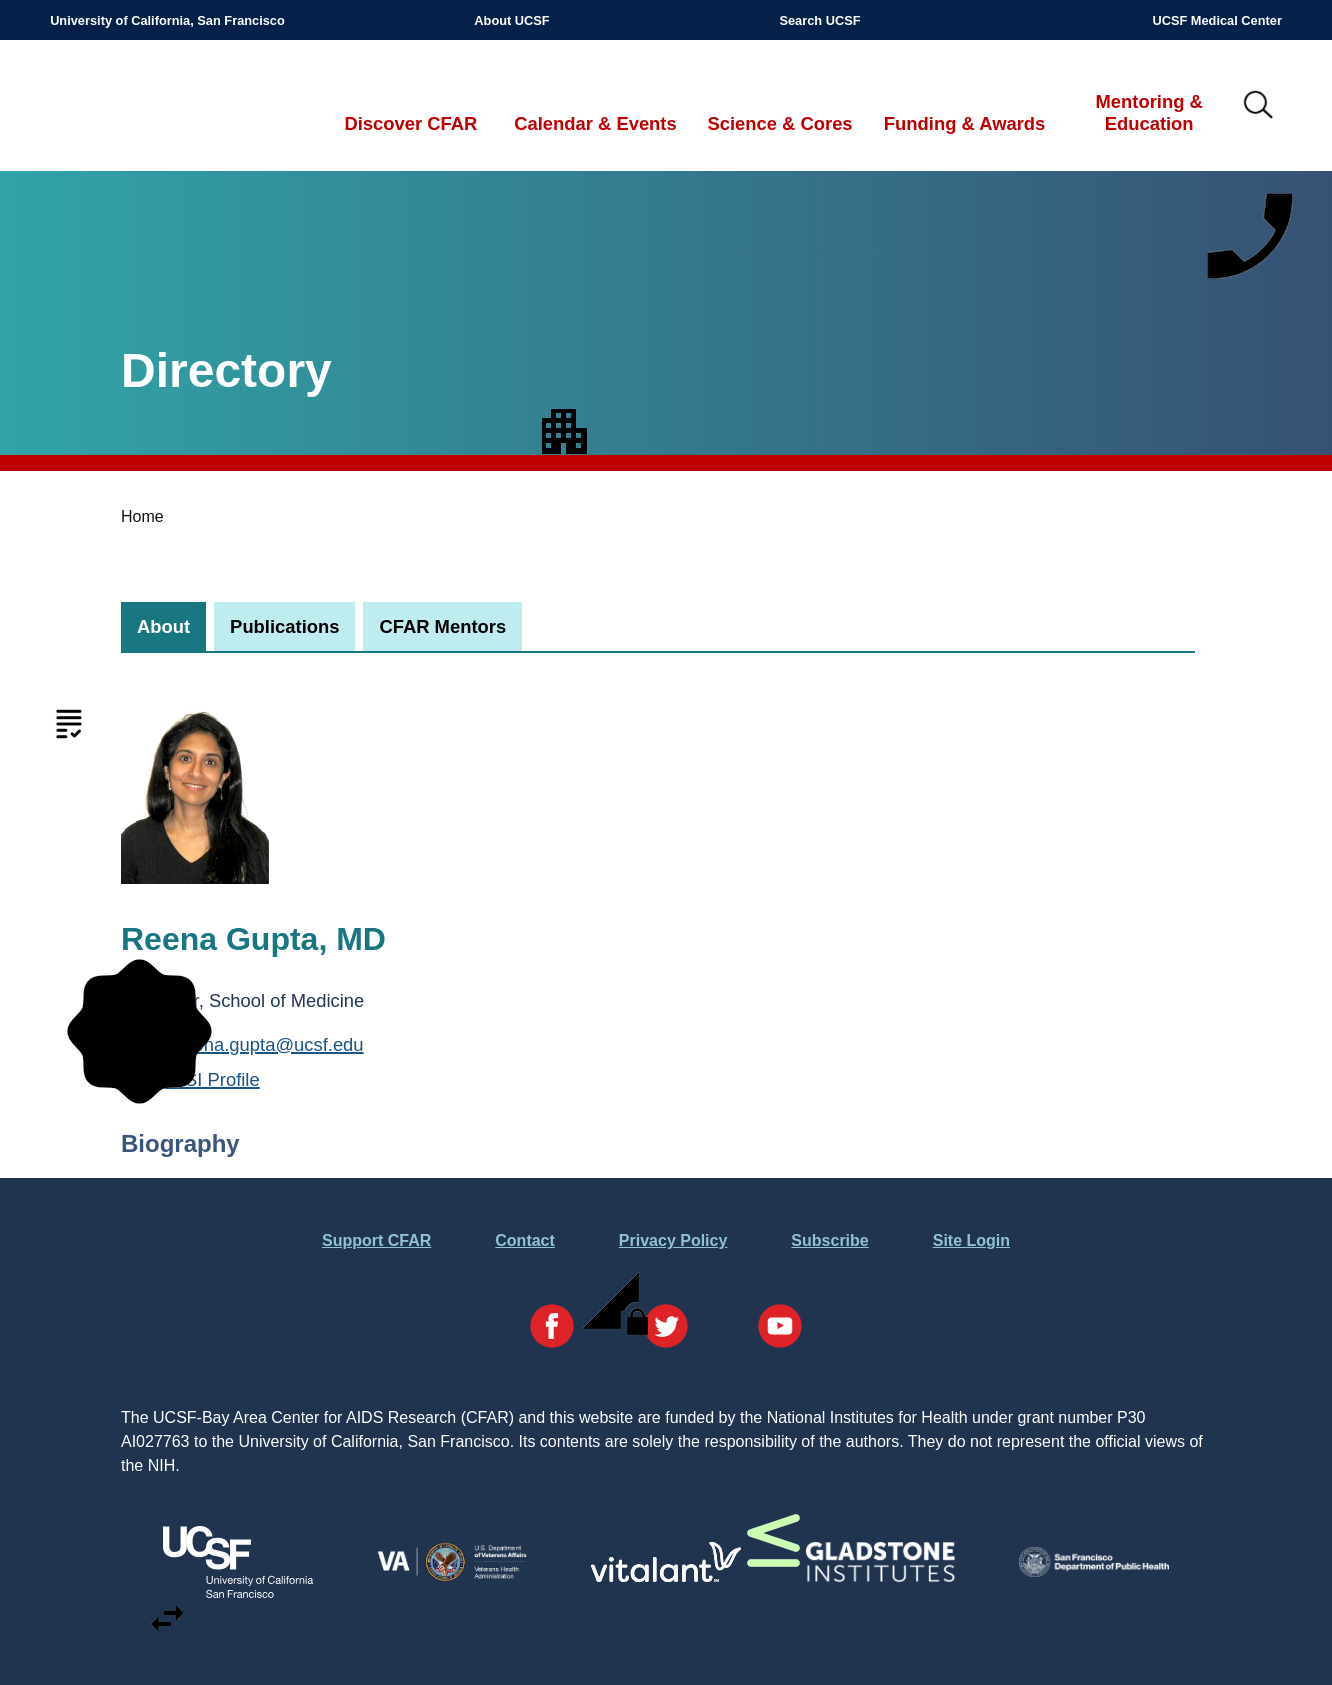 The height and width of the screenshot is (1685, 1332). Describe the element at coordinates (1250, 236) in the screenshot. I see `make a phone call` at that location.